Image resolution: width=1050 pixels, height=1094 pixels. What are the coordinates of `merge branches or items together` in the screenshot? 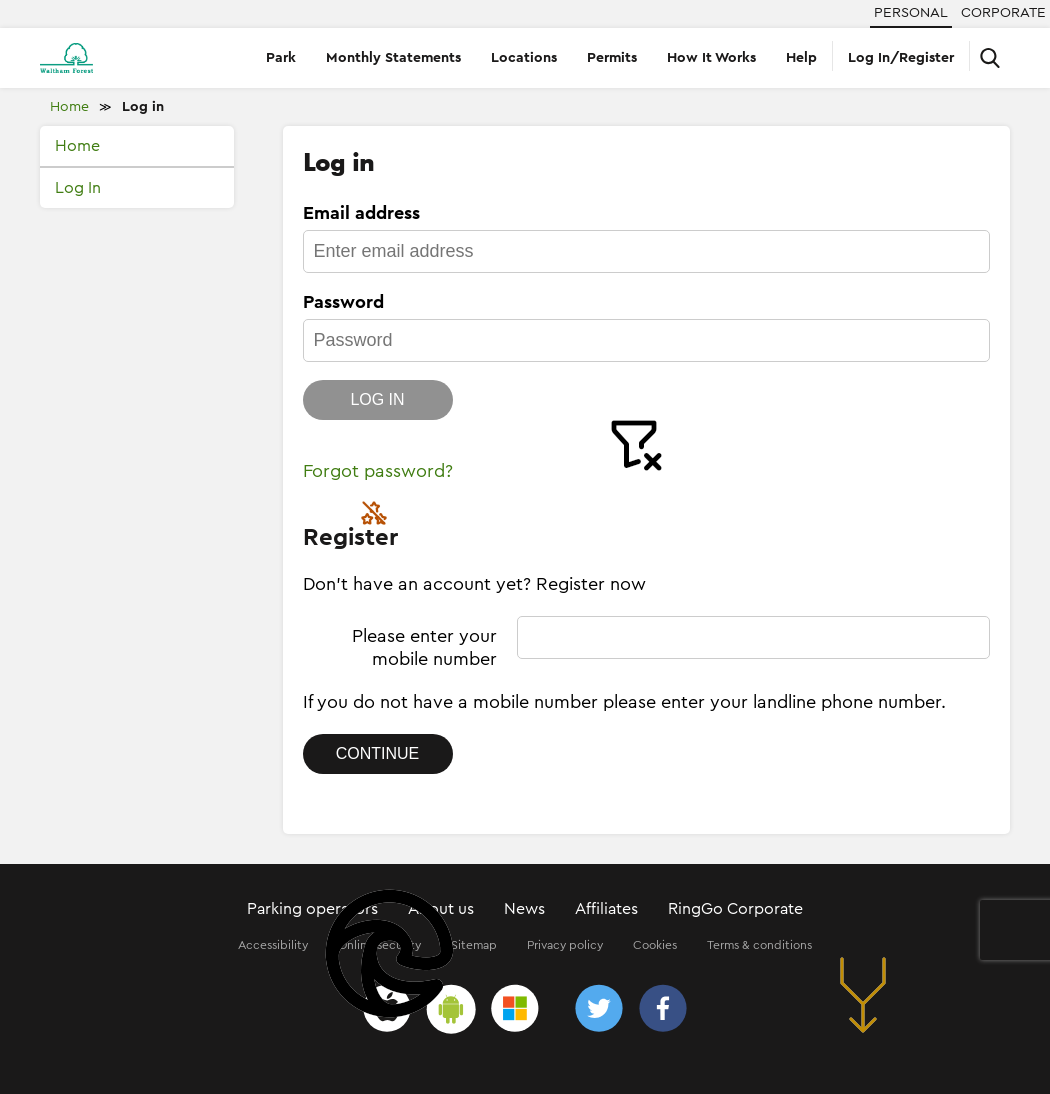 It's located at (863, 992).